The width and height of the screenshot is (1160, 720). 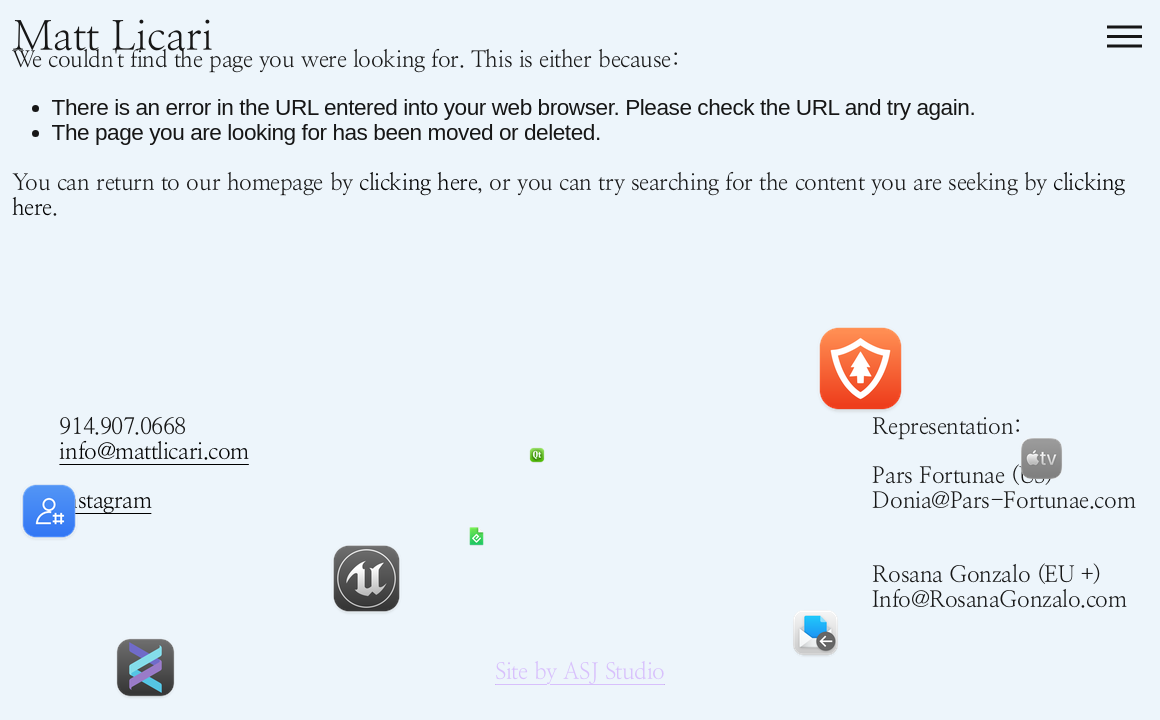 What do you see at coordinates (537, 455) in the screenshot?
I see `open qt configuration settings` at bounding box center [537, 455].